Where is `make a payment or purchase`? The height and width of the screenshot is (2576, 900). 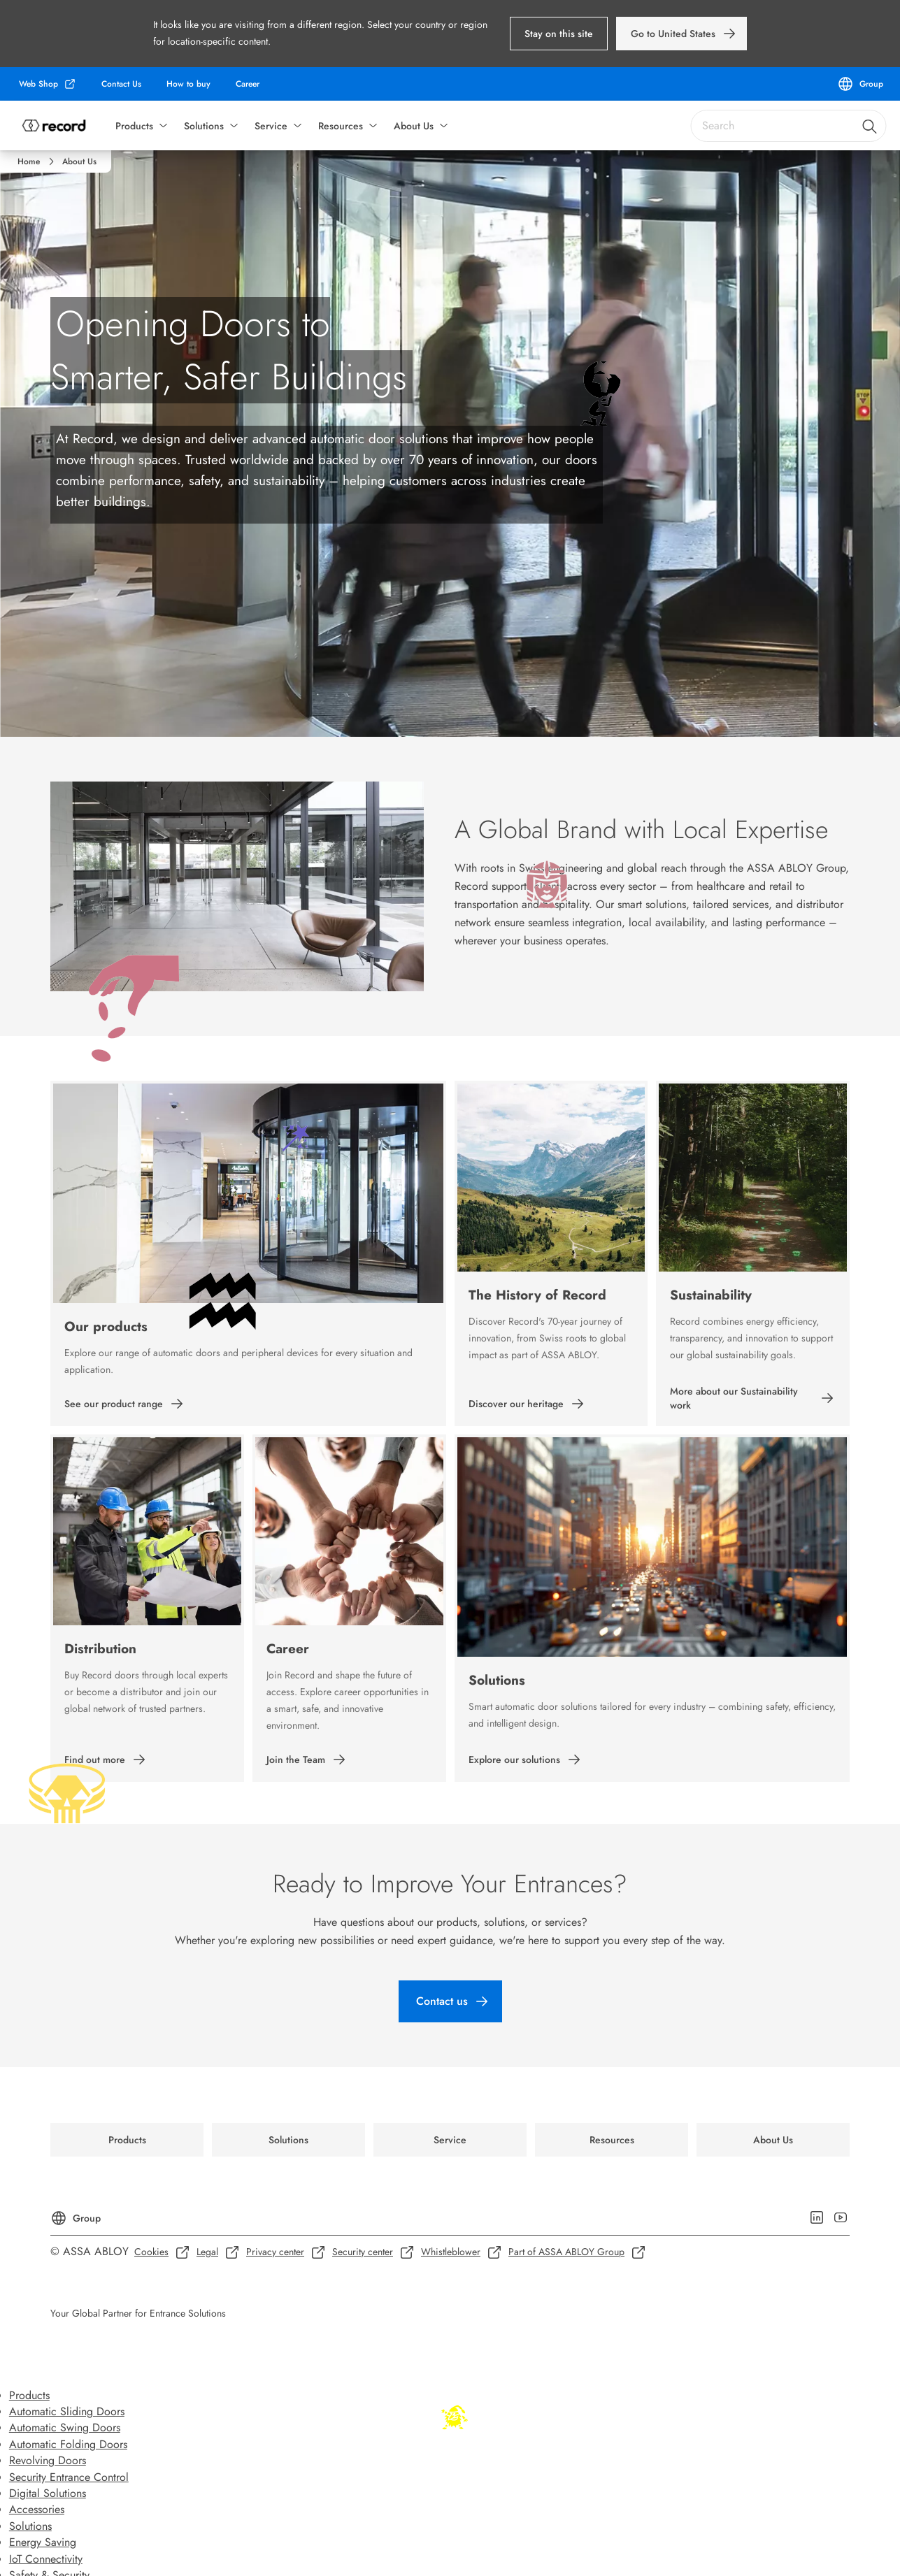
make a payment or purchase is located at coordinates (123, 1009).